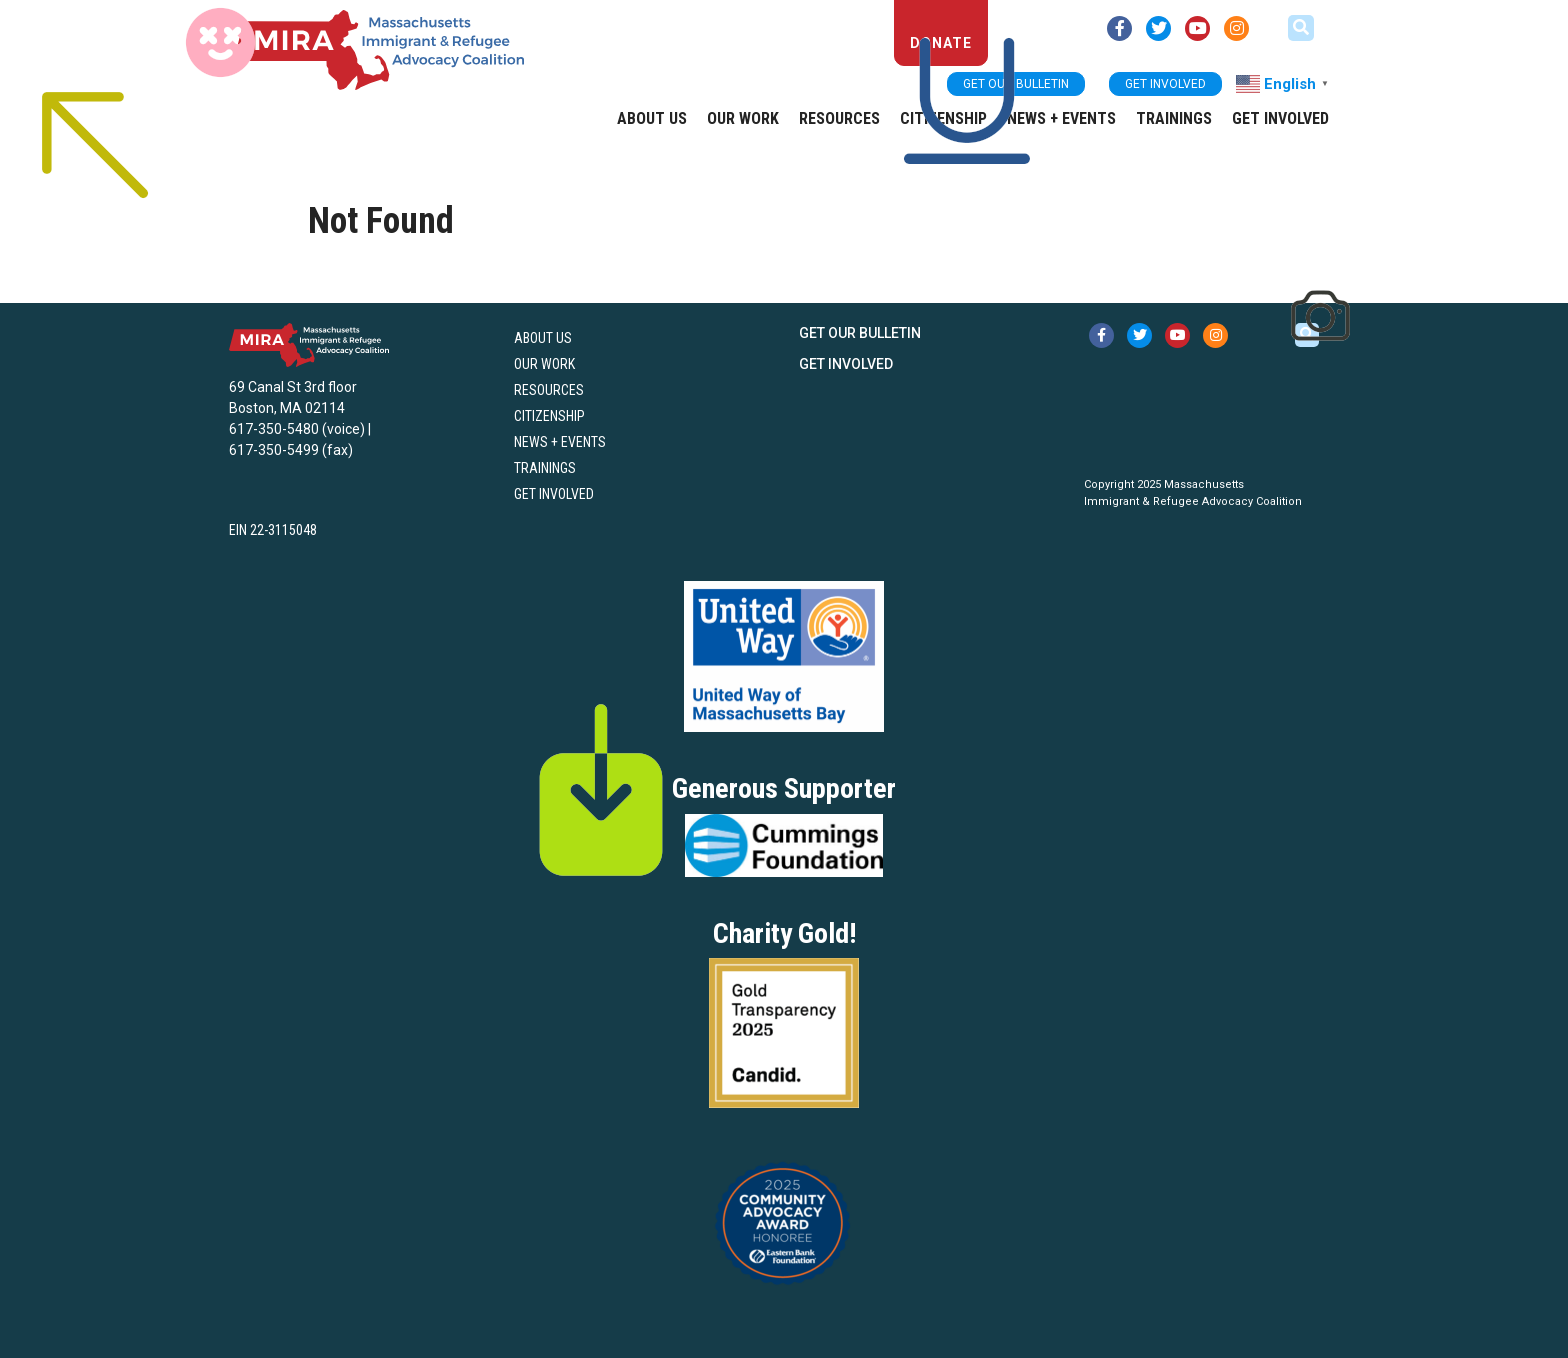 This screenshot has width=1568, height=1358. What do you see at coordinates (967, 101) in the screenshot?
I see `apply underline formatting to selected text` at bounding box center [967, 101].